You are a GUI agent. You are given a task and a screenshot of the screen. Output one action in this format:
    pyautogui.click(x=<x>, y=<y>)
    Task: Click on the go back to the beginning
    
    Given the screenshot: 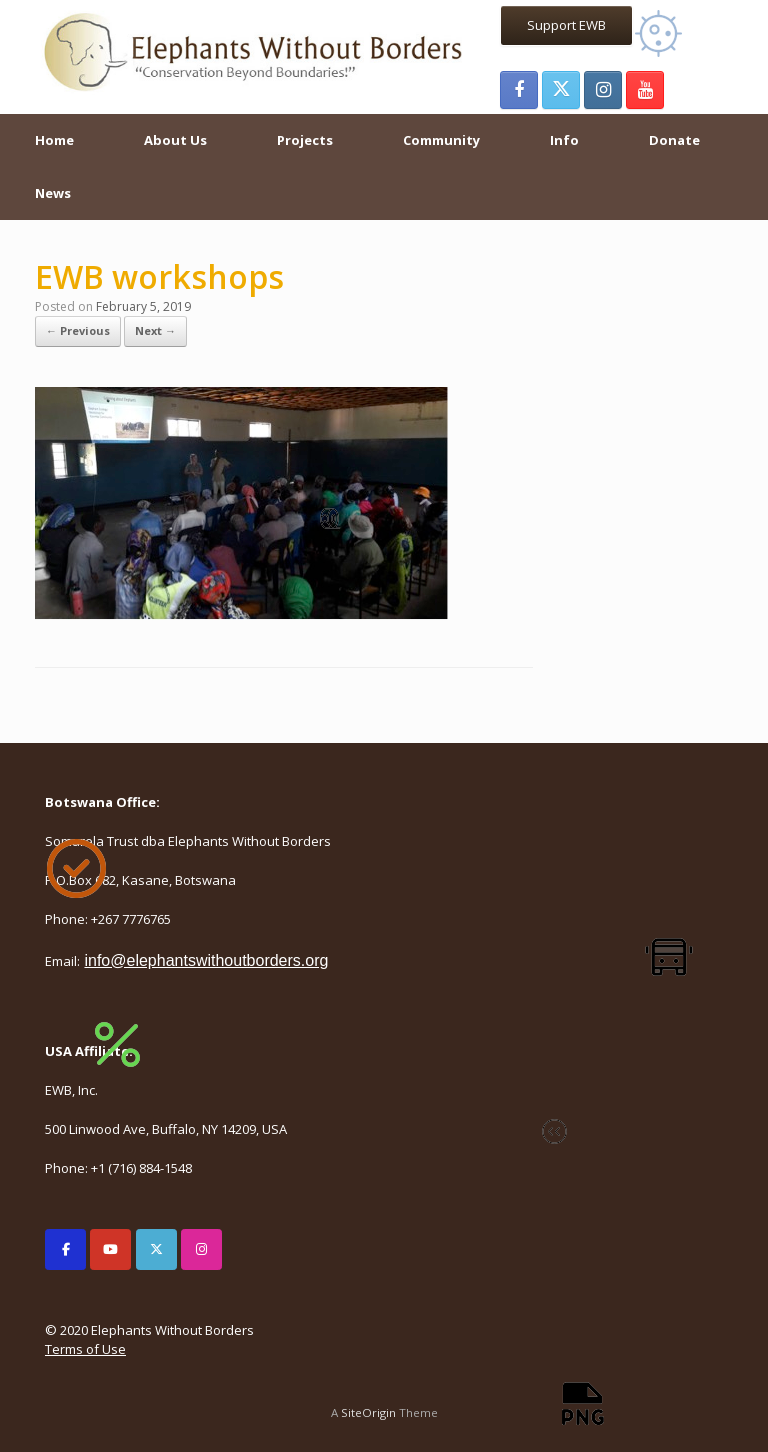 What is the action you would take?
    pyautogui.click(x=554, y=1131)
    